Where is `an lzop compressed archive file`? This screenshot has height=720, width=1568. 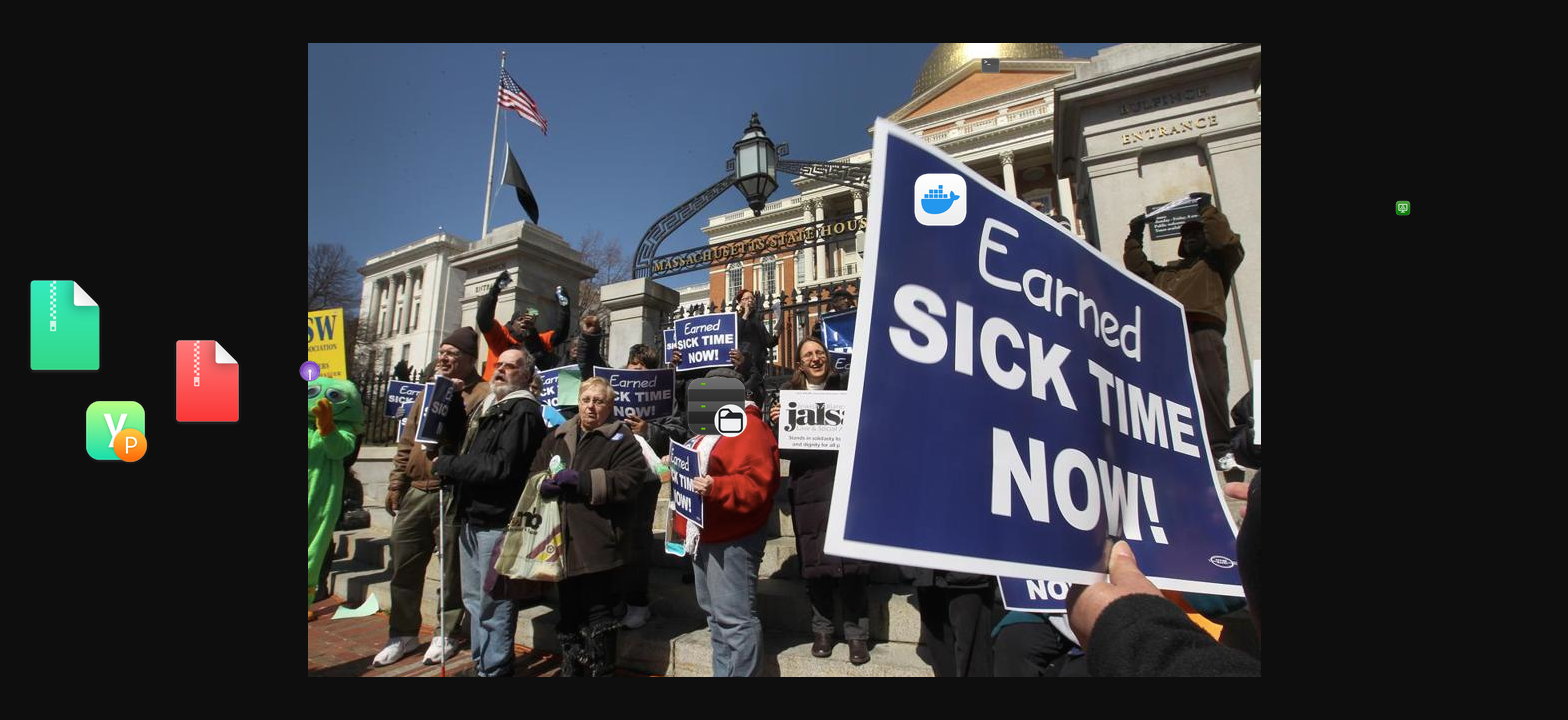
an lzop compressed archive file is located at coordinates (207, 382).